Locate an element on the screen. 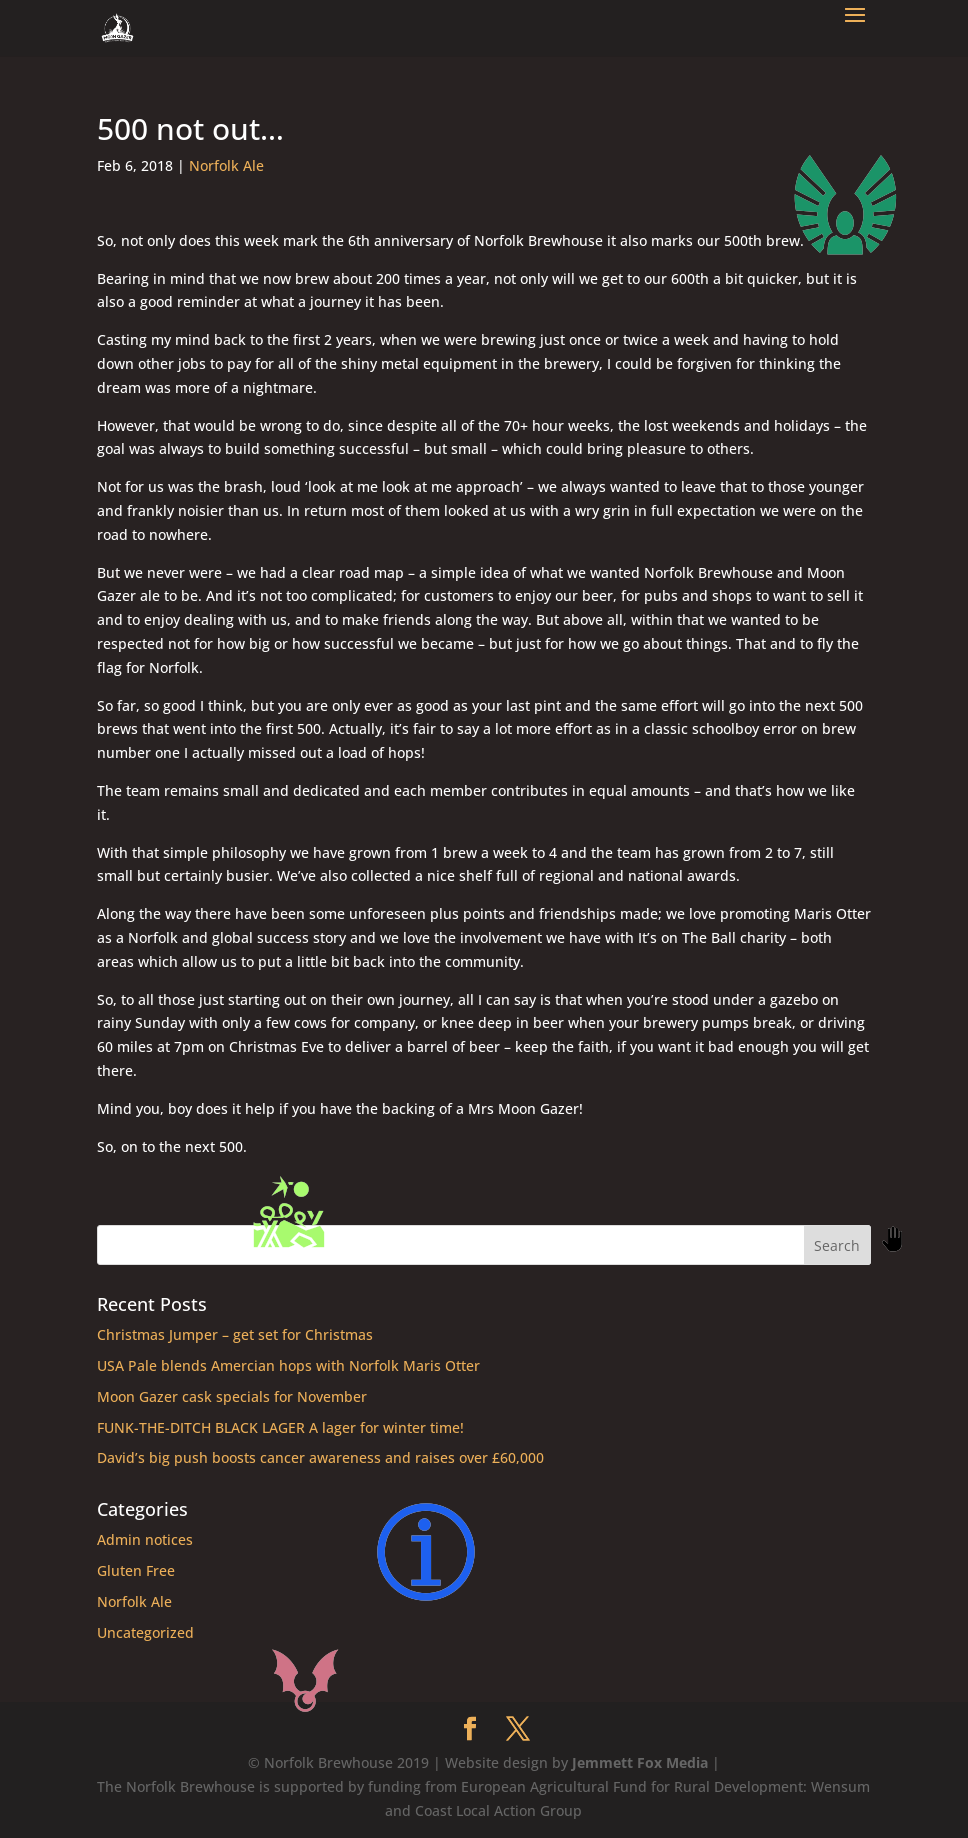 The image size is (968, 1838). stop or pause current action is located at coordinates (892, 1239).